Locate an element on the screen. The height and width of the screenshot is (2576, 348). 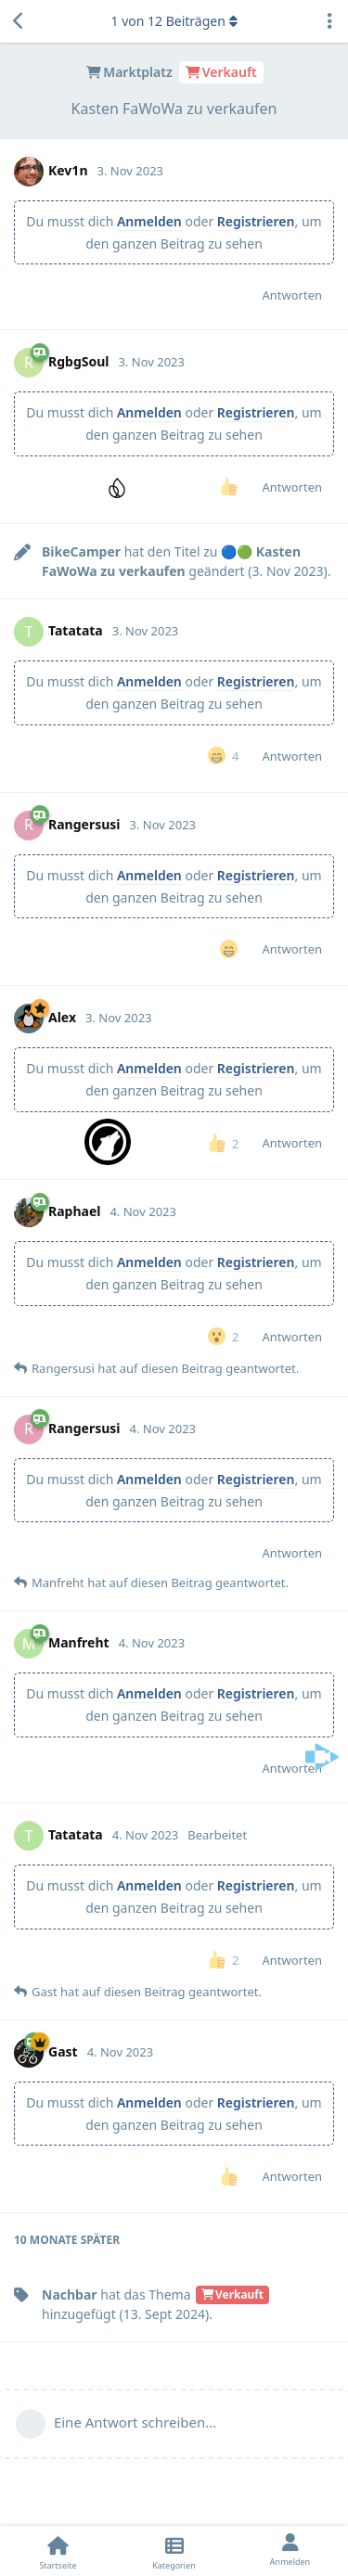
access Firebase console or services is located at coordinates (117, 488).